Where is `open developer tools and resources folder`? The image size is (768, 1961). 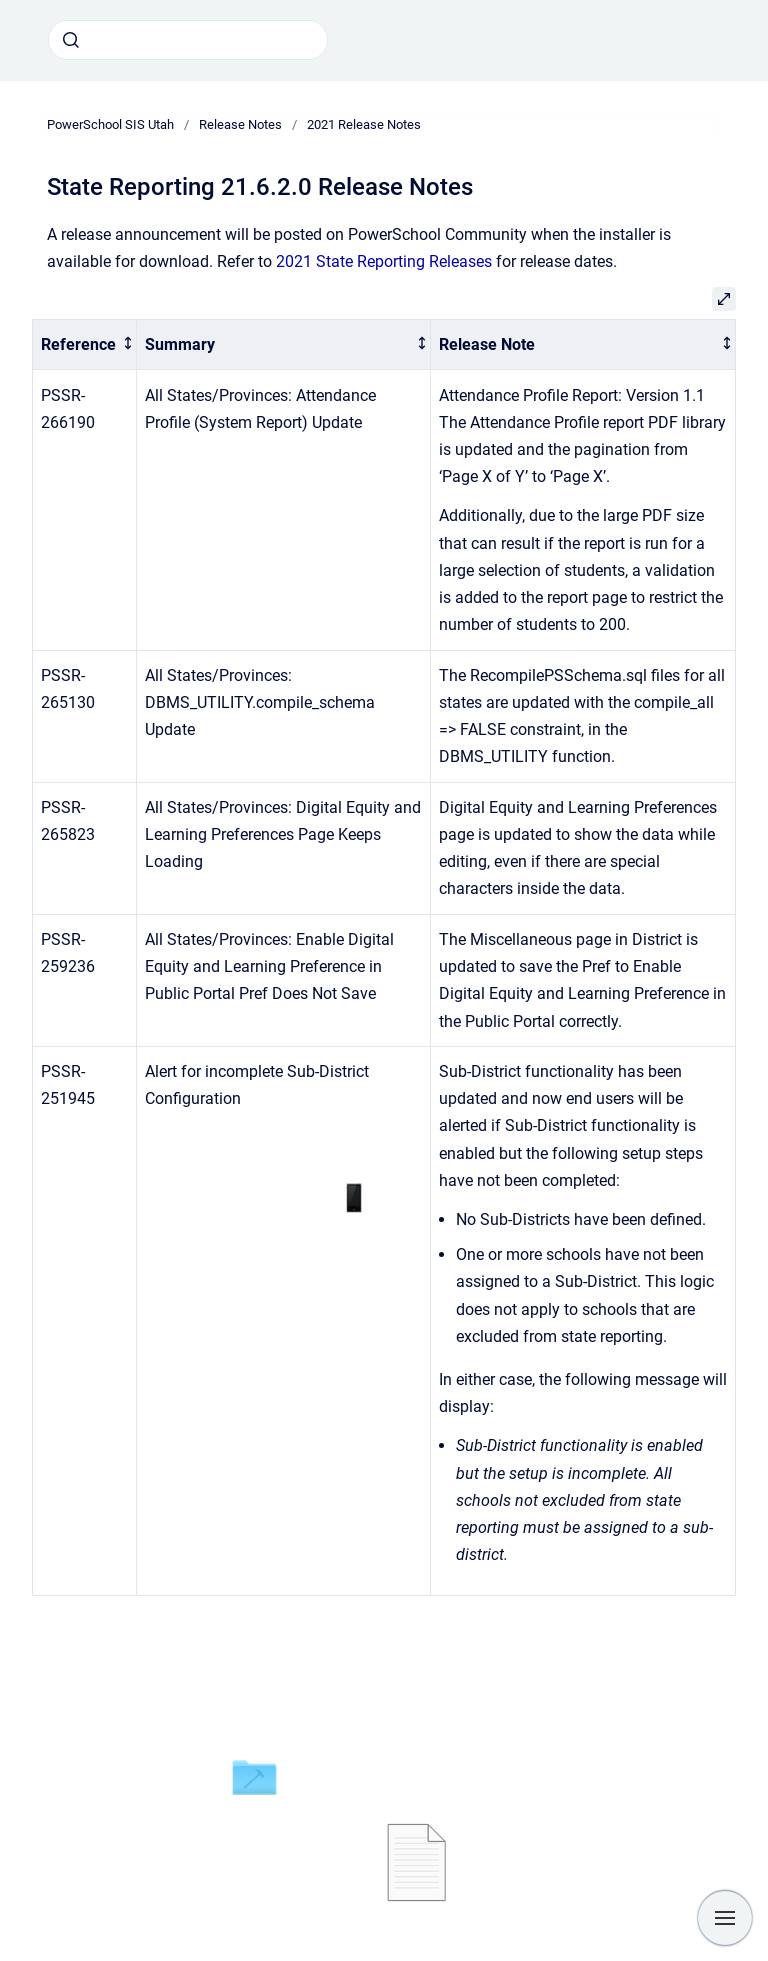
open developer tools and resources folder is located at coordinates (254, 1777).